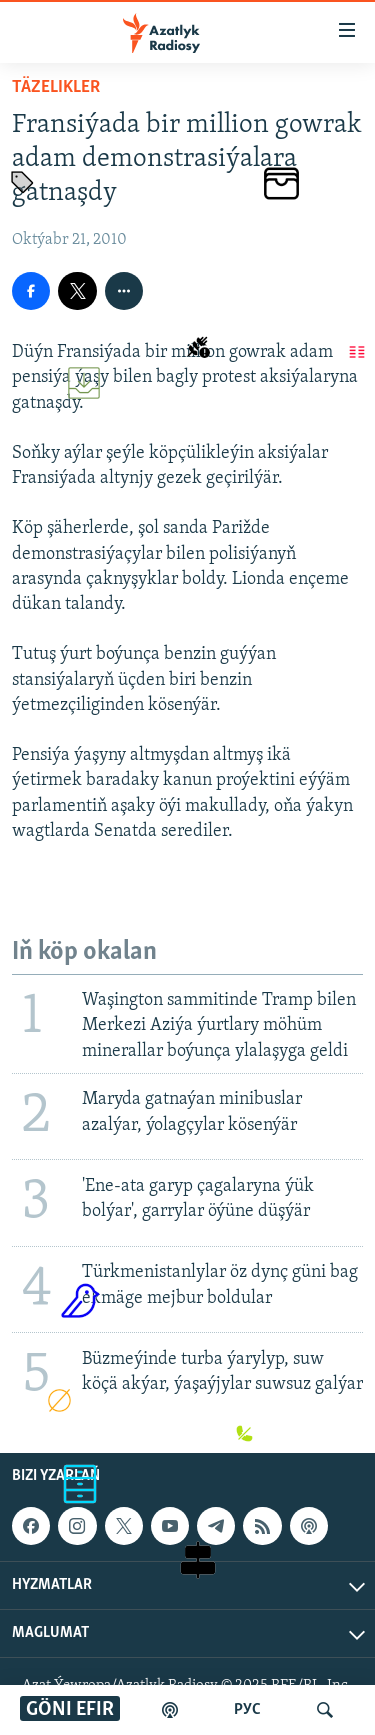 Image resolution: width=375 pixels, height=1735 pixels. I want to click on download file to inbox or tray, so click(84, 383).